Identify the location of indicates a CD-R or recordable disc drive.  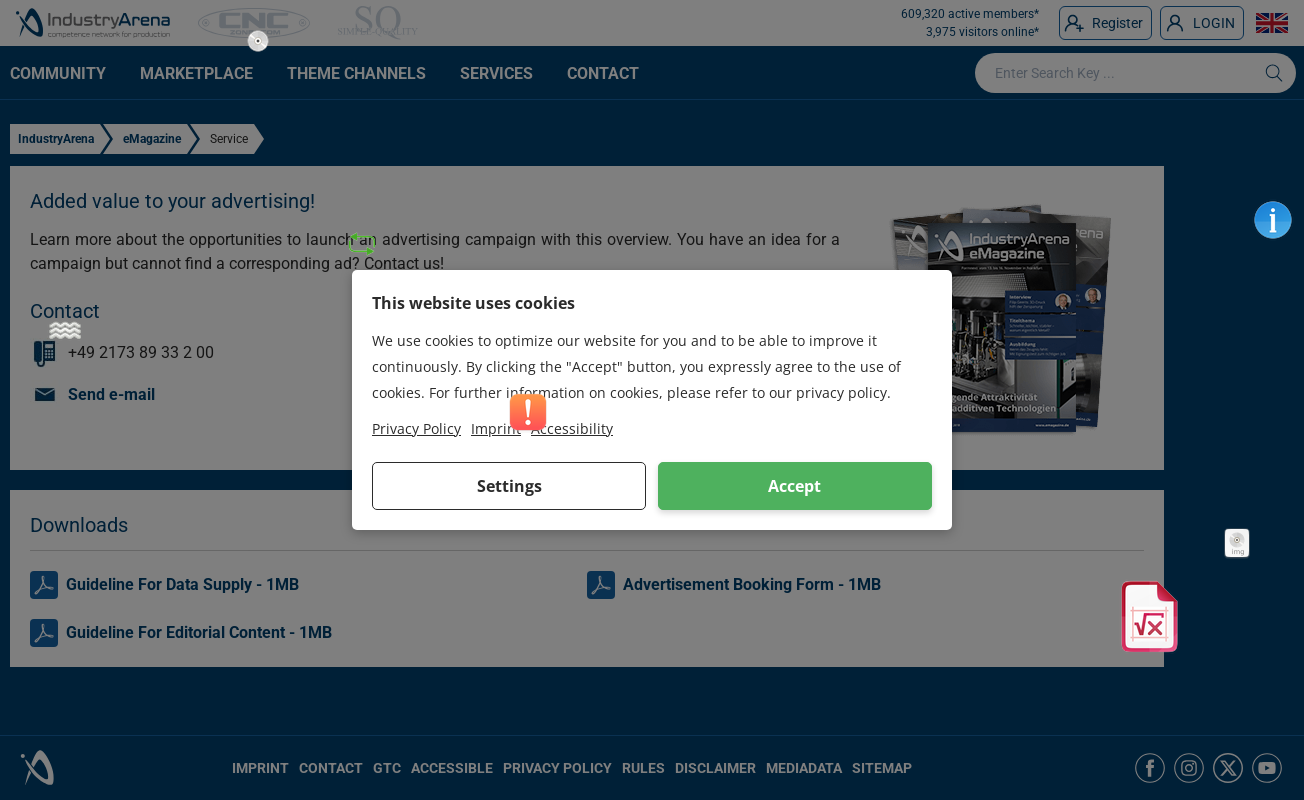
(258, 41).